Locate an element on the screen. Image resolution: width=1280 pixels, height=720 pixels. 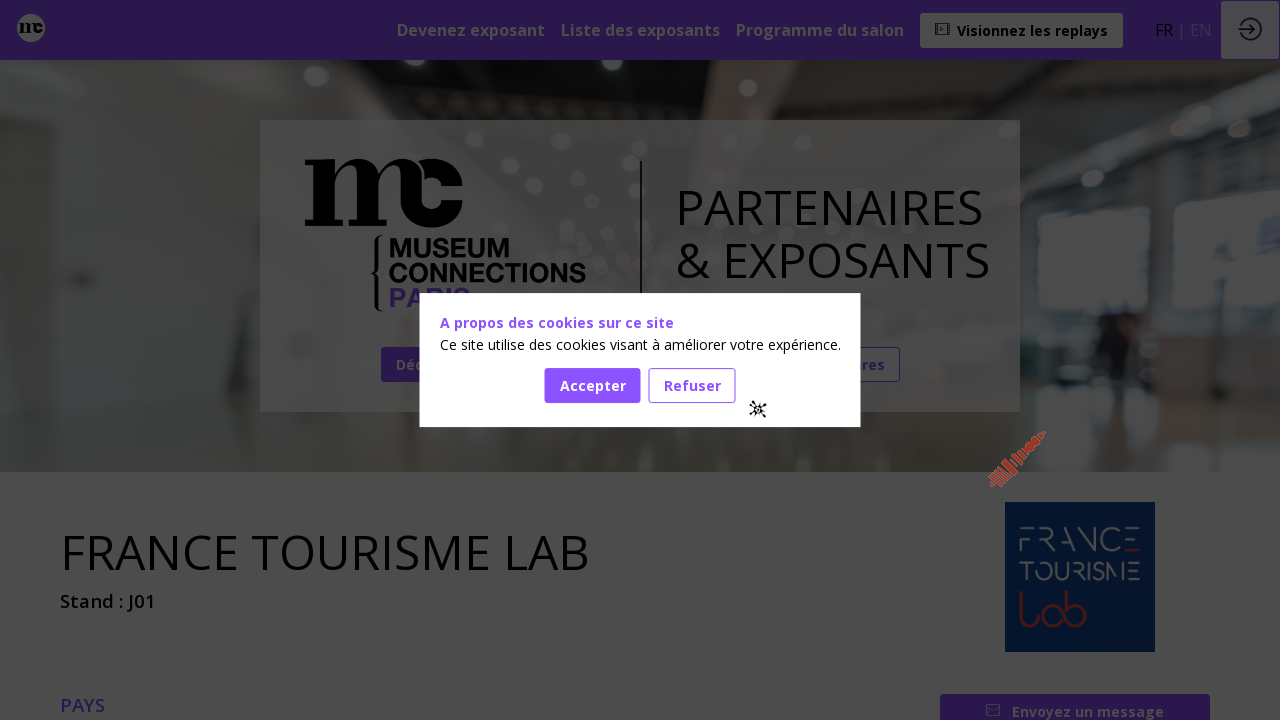
view engine or vehicle diagnostics is located at coordinates (1017, 459).